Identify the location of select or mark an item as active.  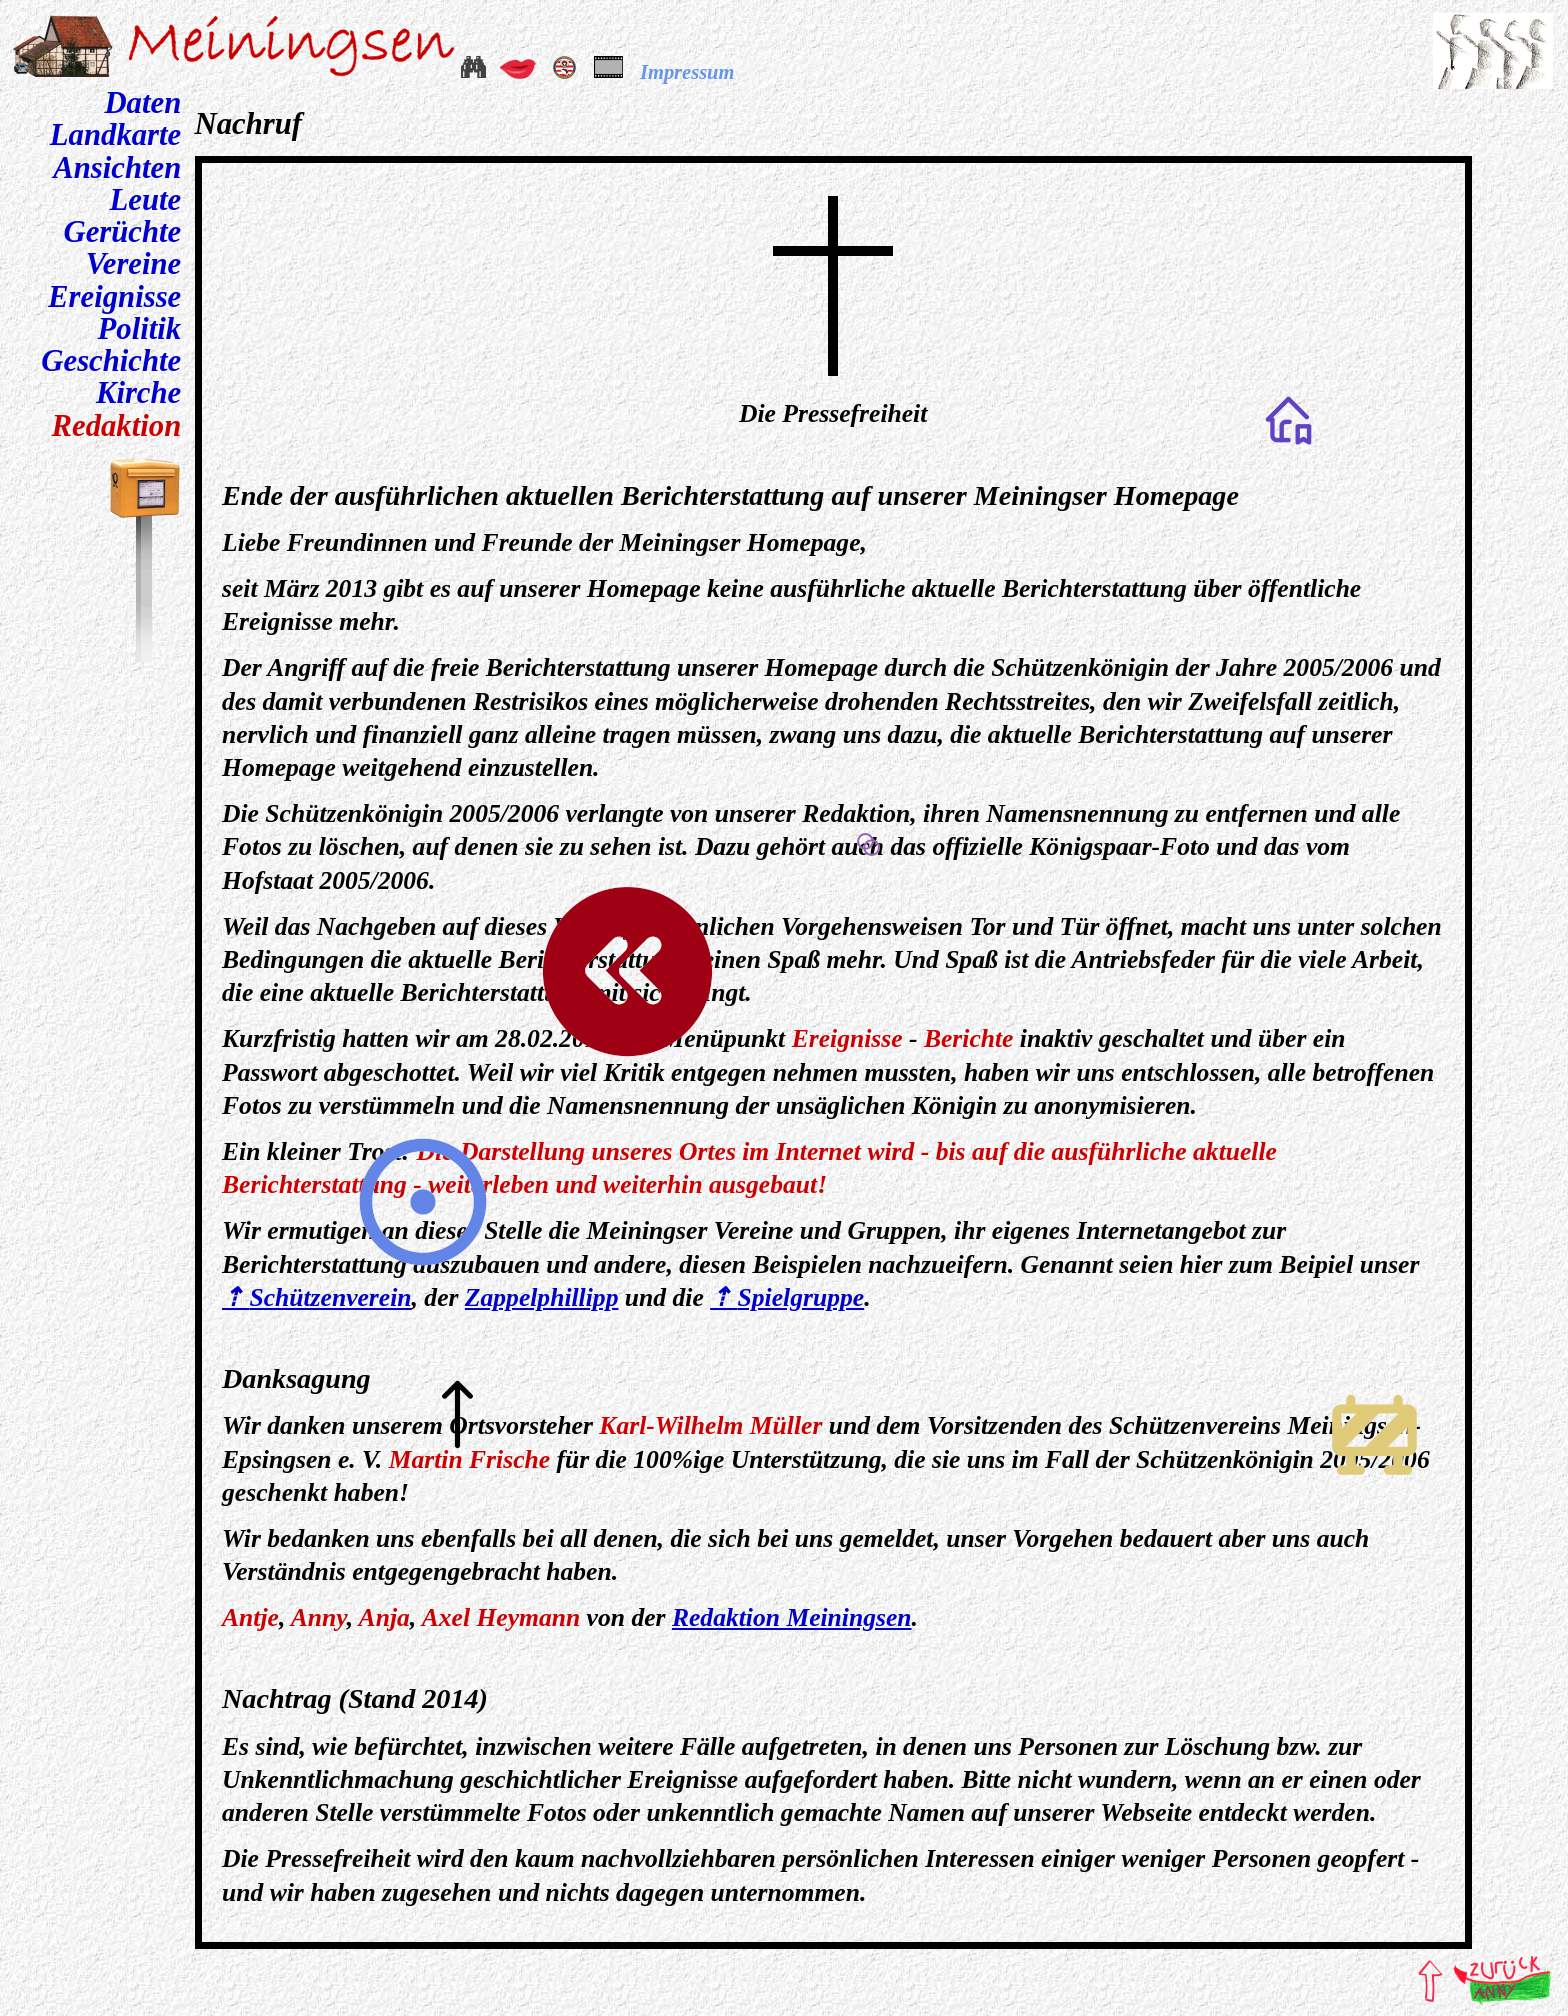
(423, 1202).